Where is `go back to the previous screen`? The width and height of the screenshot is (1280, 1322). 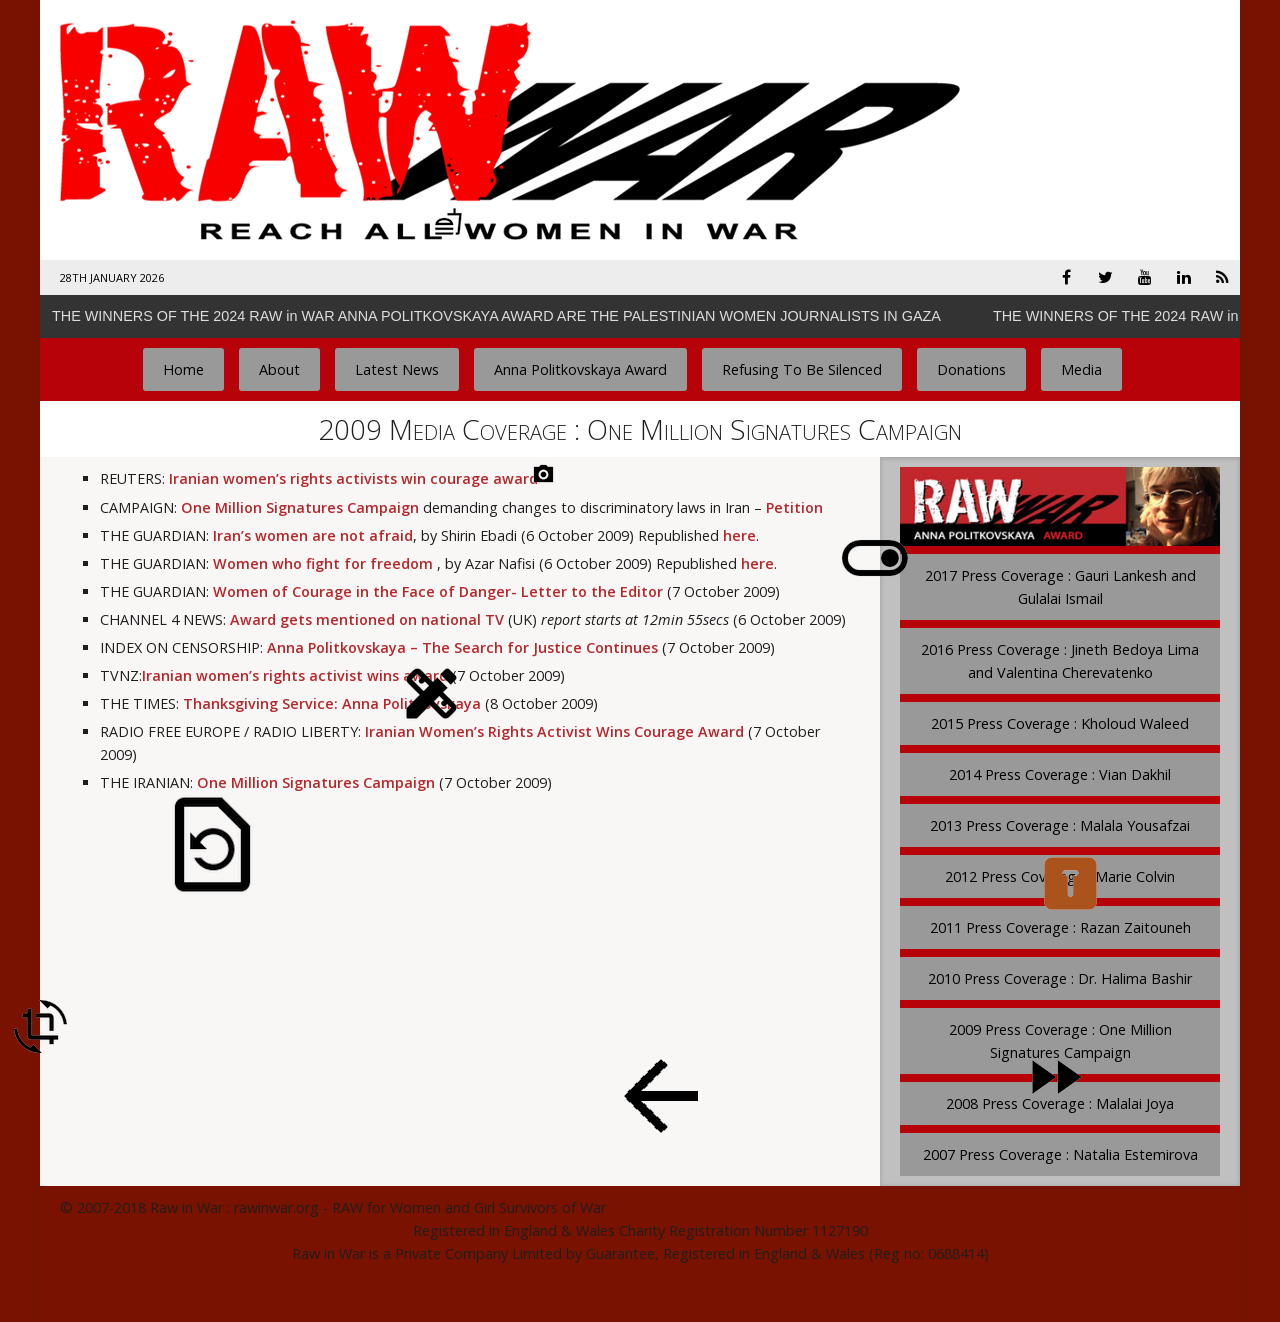 go back to the previous screen is located at coordinates (661, 1096).